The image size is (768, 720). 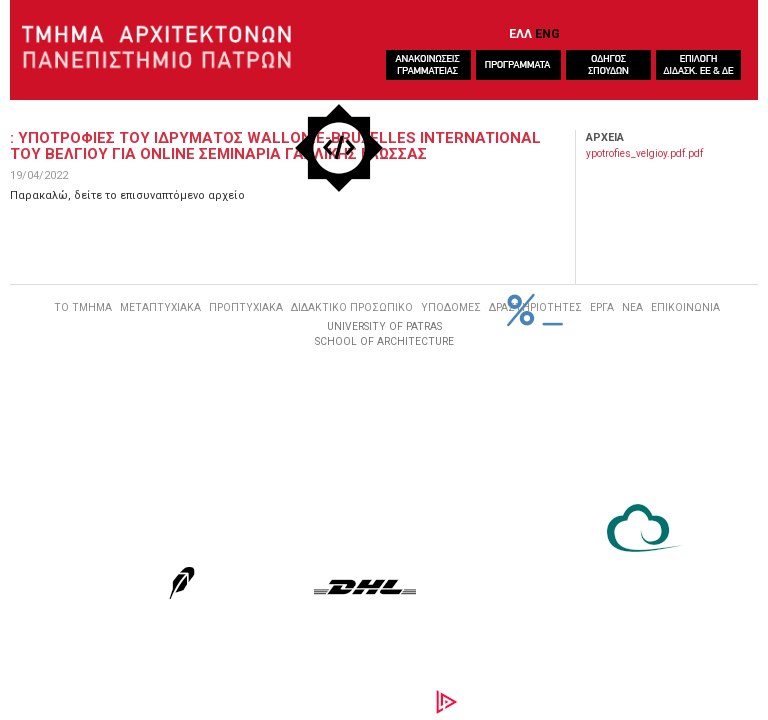 What do you see at coordinates (182, 583) in the screenshot?
I see `open the Robinhood investing app` at bounding box center [182, 583].